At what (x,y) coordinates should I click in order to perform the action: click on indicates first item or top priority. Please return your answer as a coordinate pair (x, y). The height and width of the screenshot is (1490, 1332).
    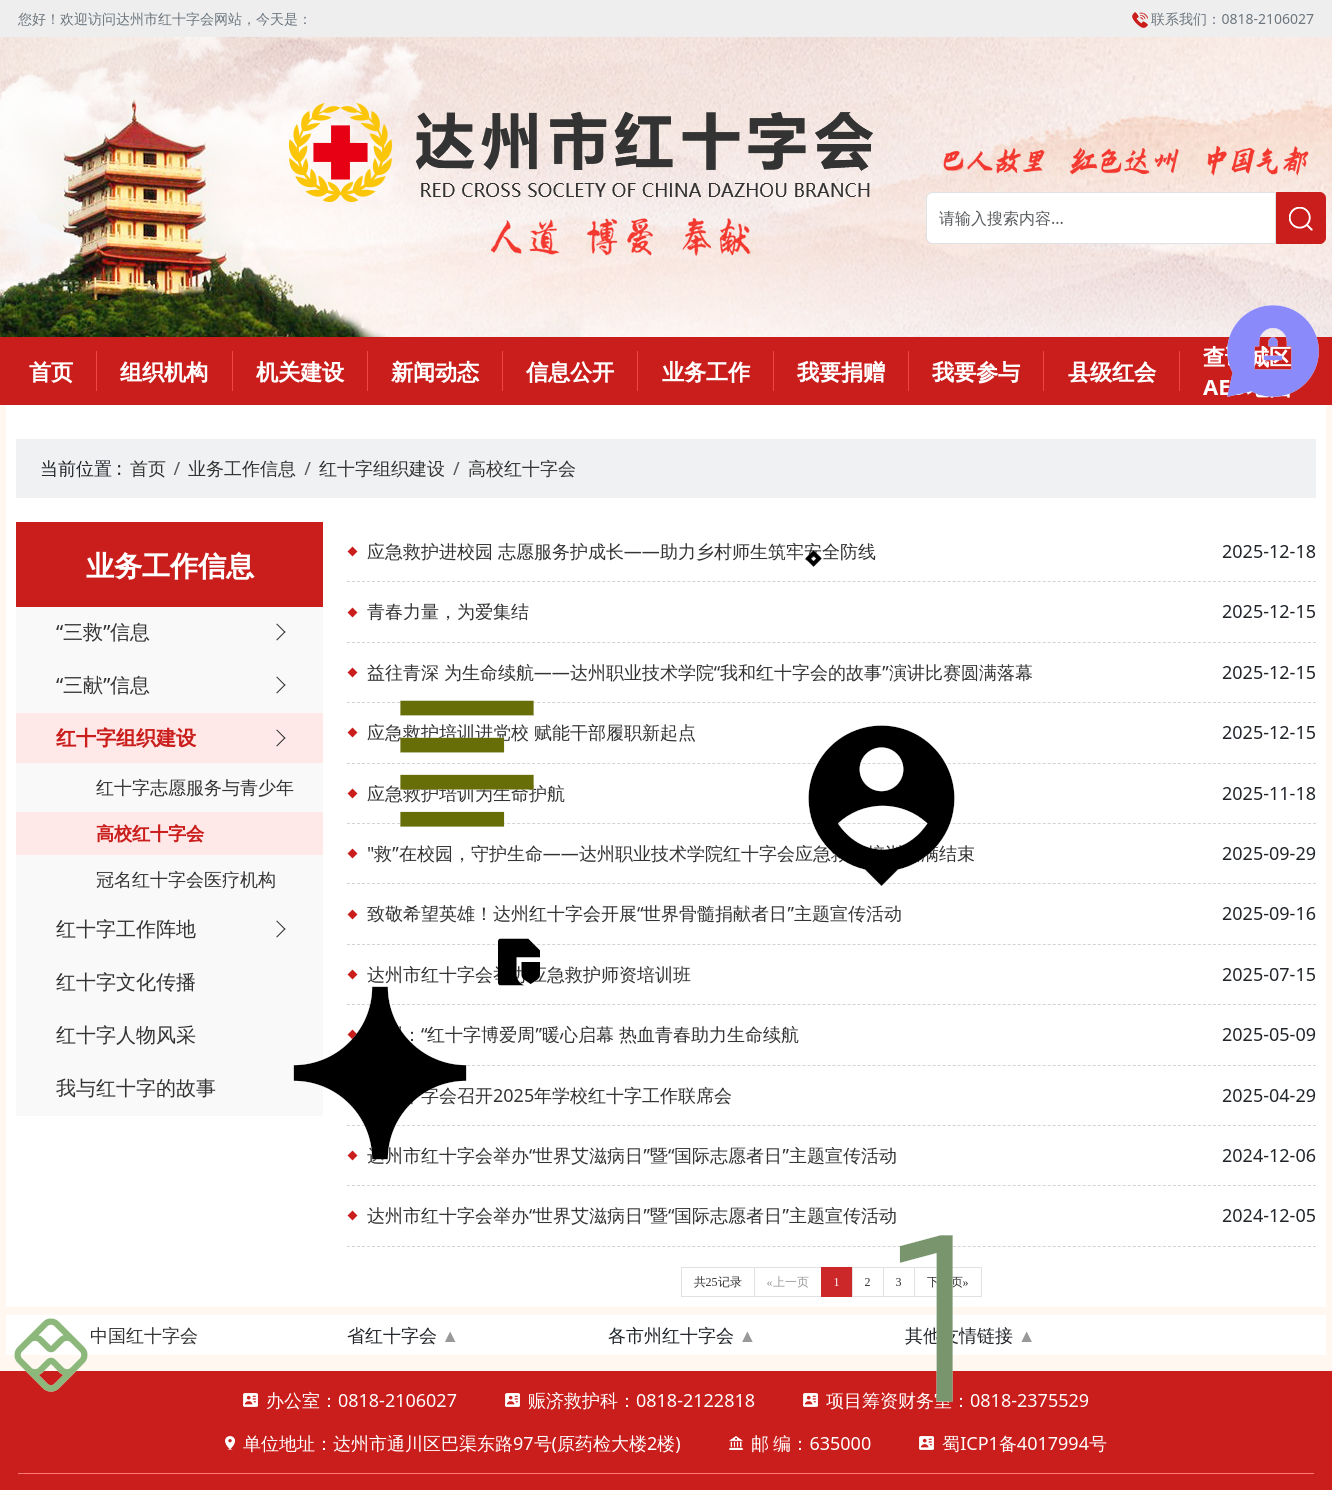
    Looking at the image, I should click on (936, 1320).